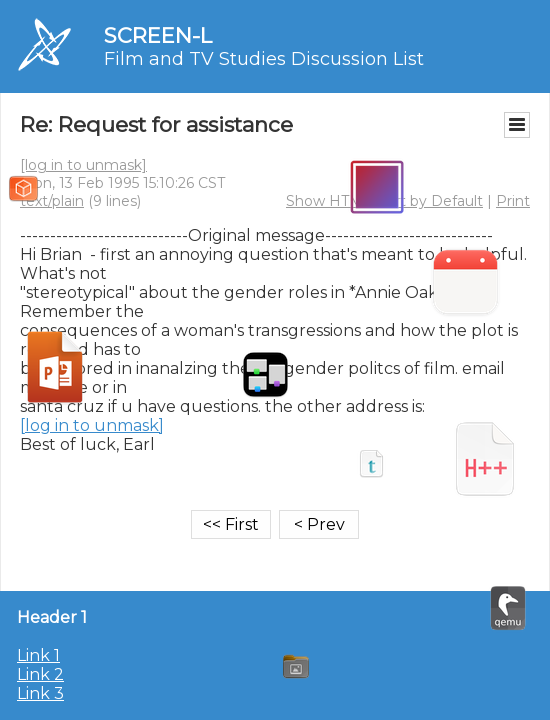 Image resolution: width=550 pixels, height=720 pixels. I want to click on access your media library in iMovie, so click(377, 187).